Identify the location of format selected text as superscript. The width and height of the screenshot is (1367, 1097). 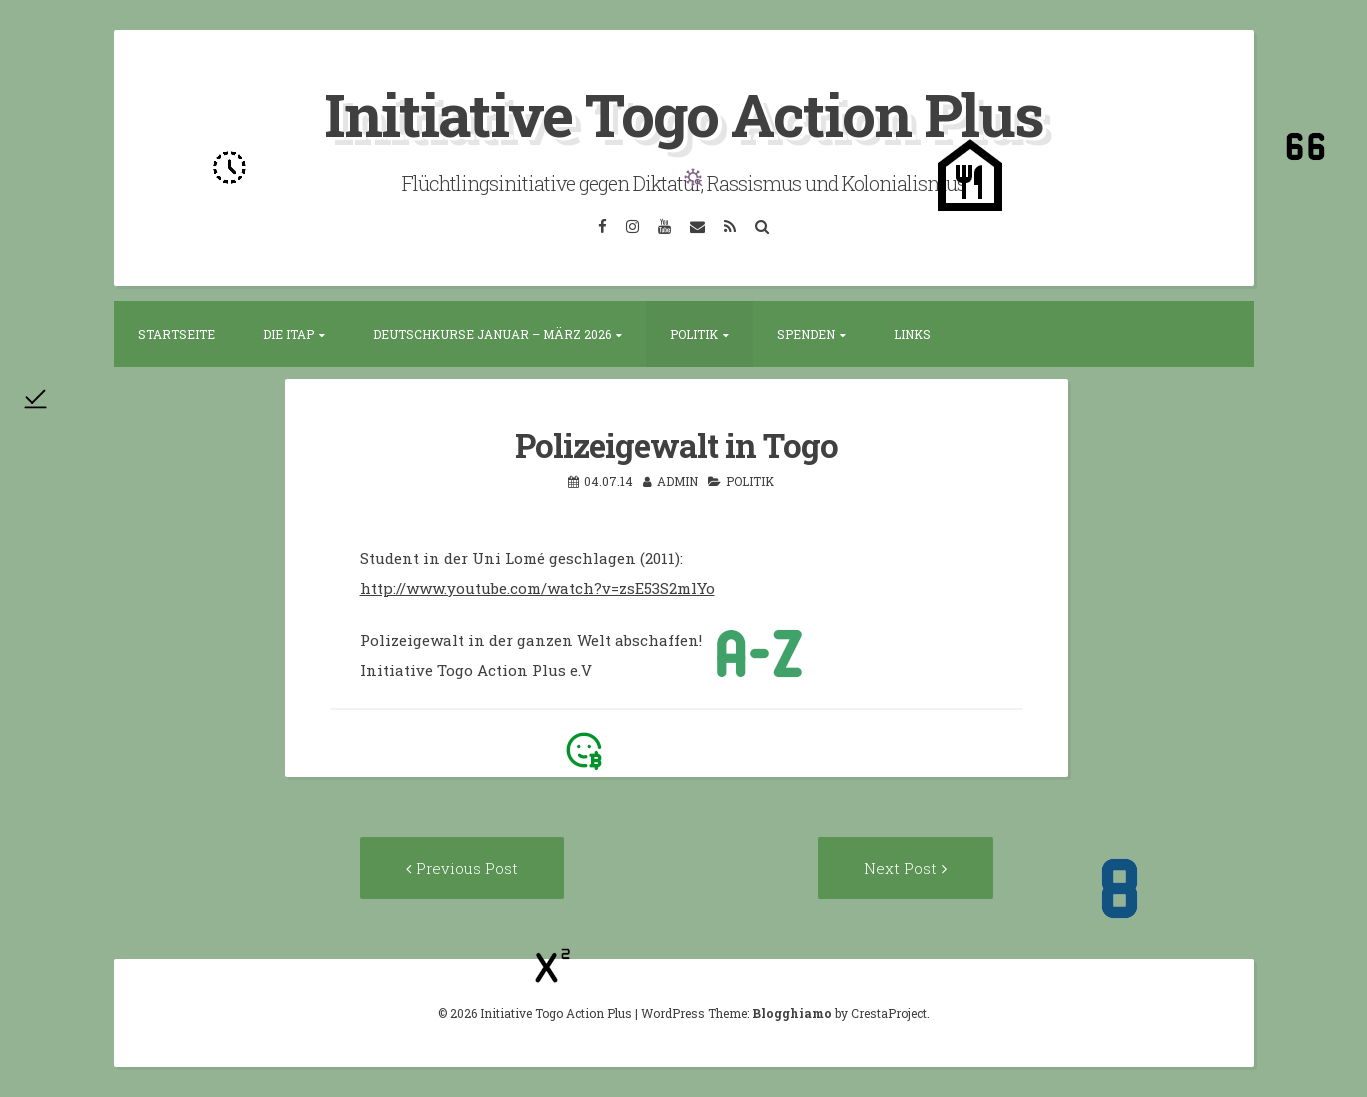
(546, 965).